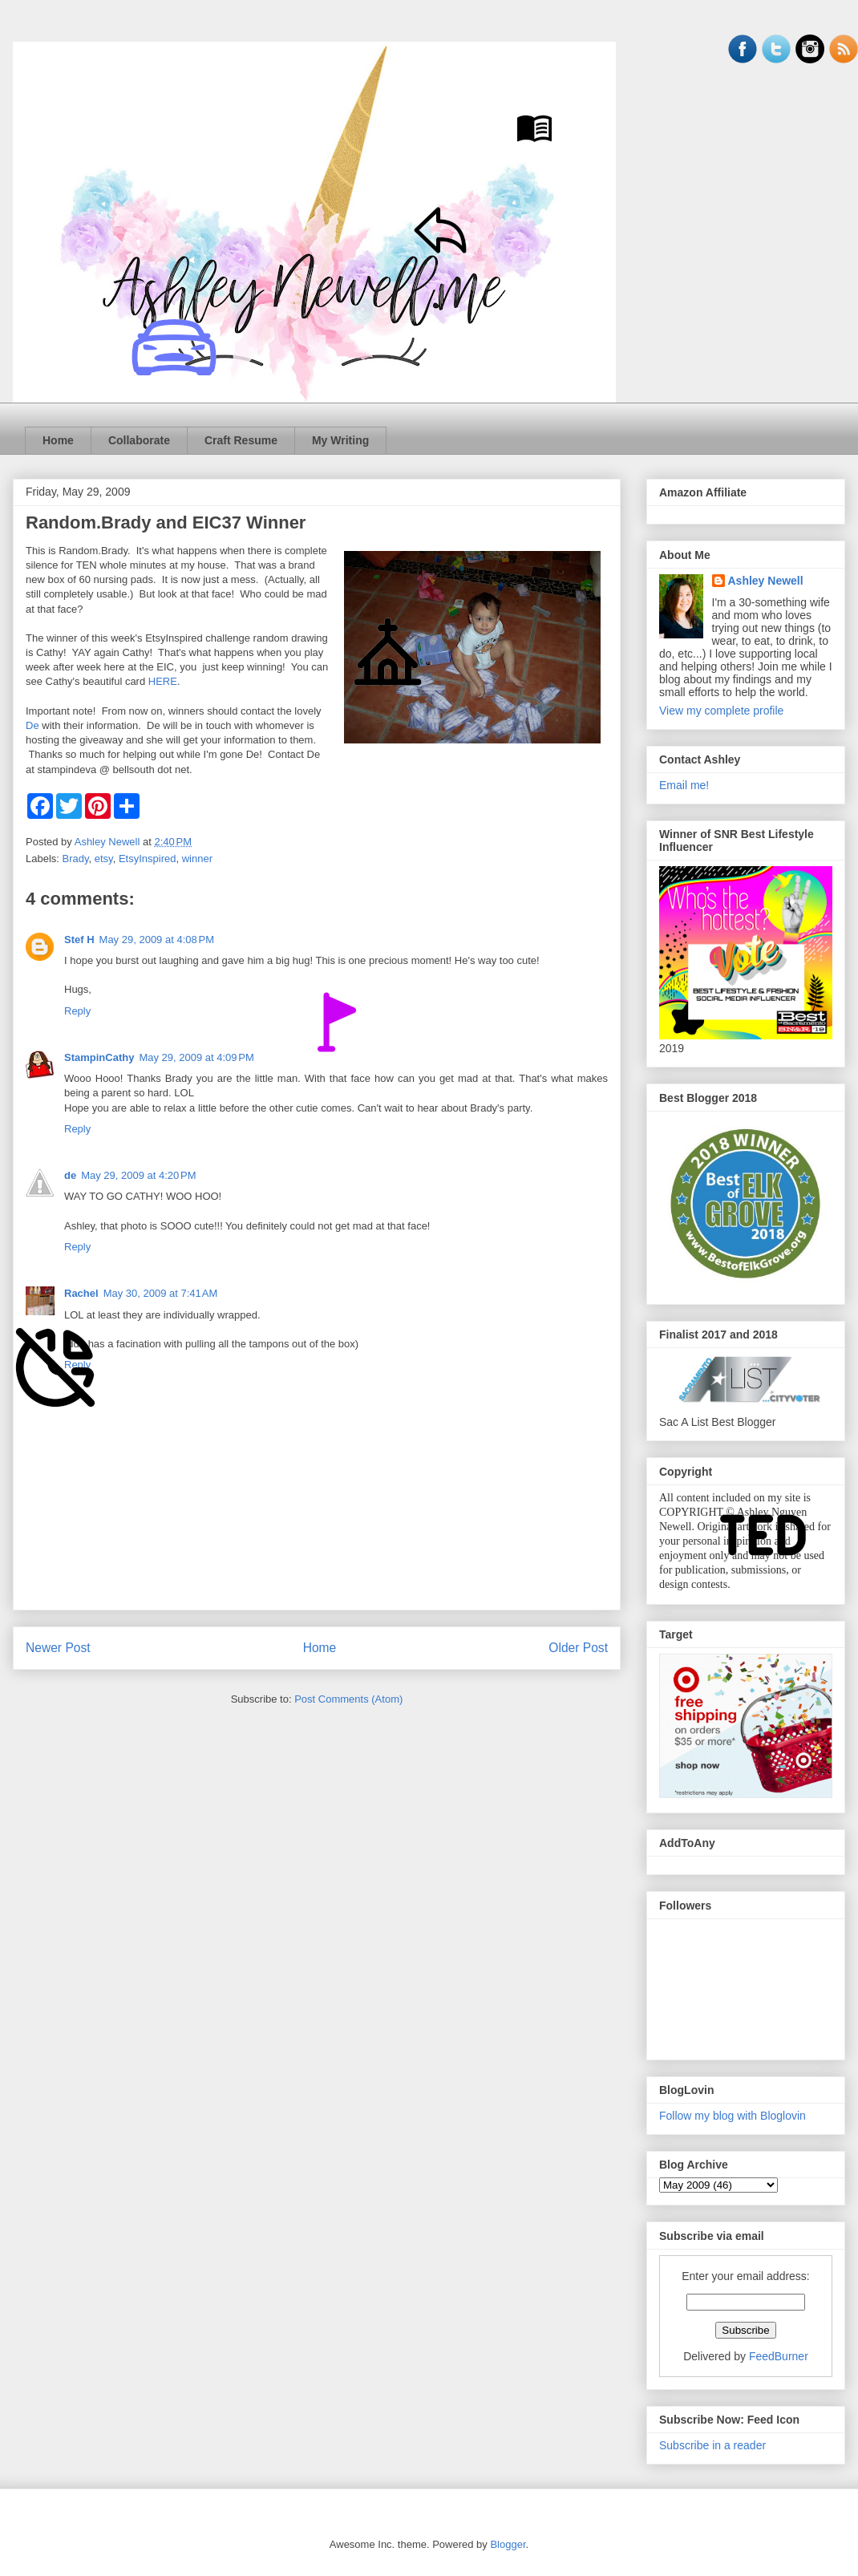 The height and width of the screenshot is (2576, 858). Describe the element at coordinates (55, 1367) in the screenshot. I see `disable pie chart visualization` at that location.